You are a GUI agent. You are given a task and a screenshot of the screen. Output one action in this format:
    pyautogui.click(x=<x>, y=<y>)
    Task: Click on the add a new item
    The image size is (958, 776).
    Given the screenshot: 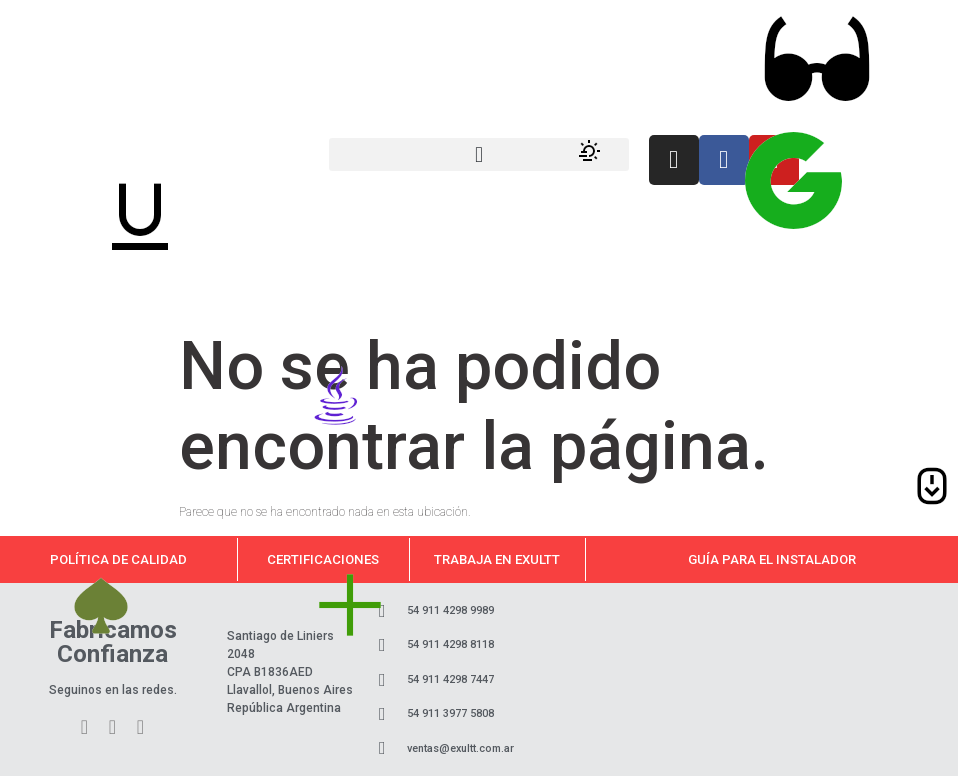 What is the action you would take?
    pyautogui.click(x=350, y=605)
    